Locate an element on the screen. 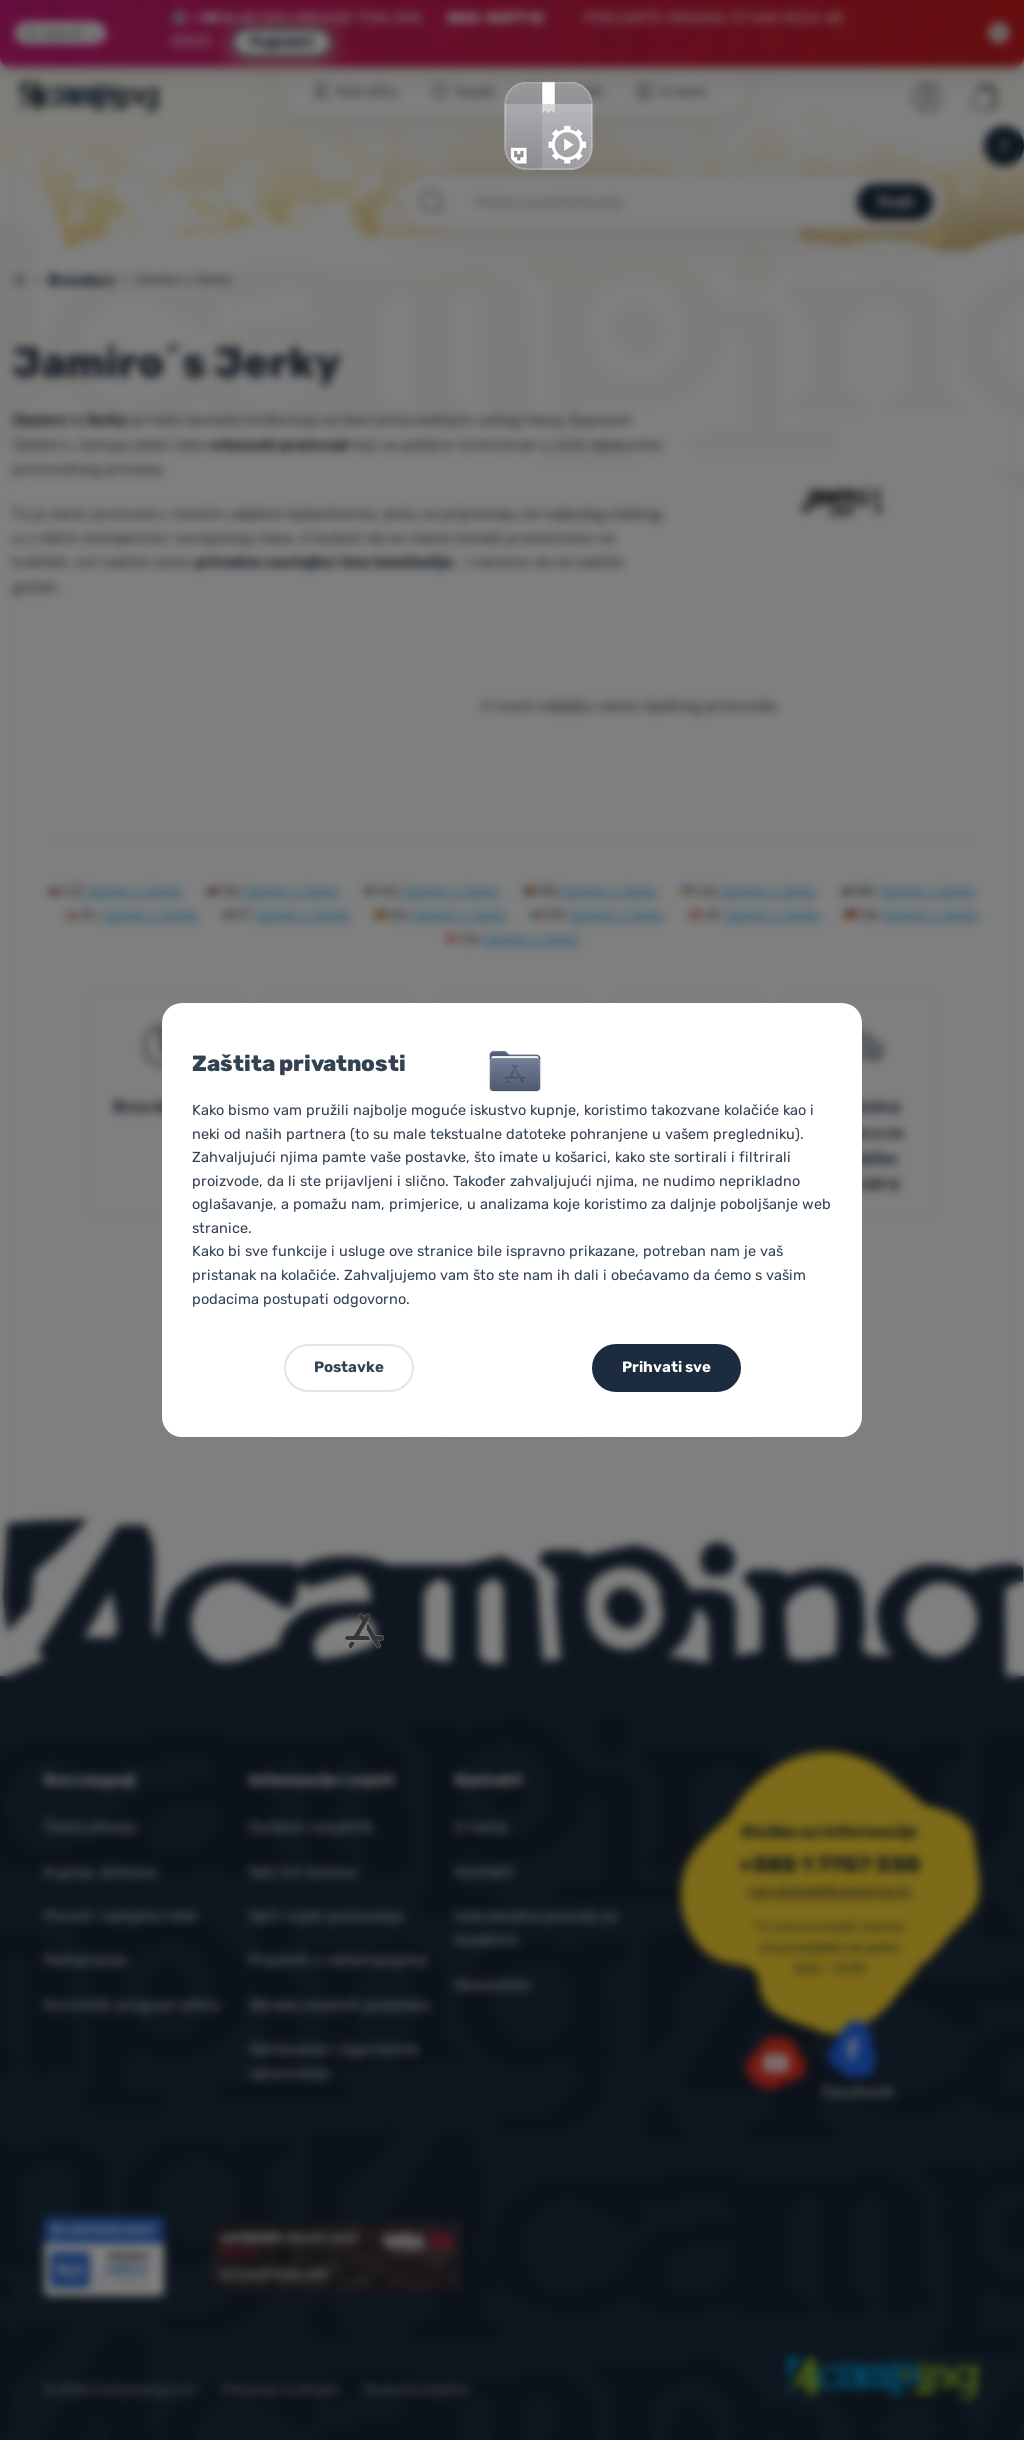 This screenshot has height=2440, width=1024. open templates folder is located at coordinates (515, 1071).